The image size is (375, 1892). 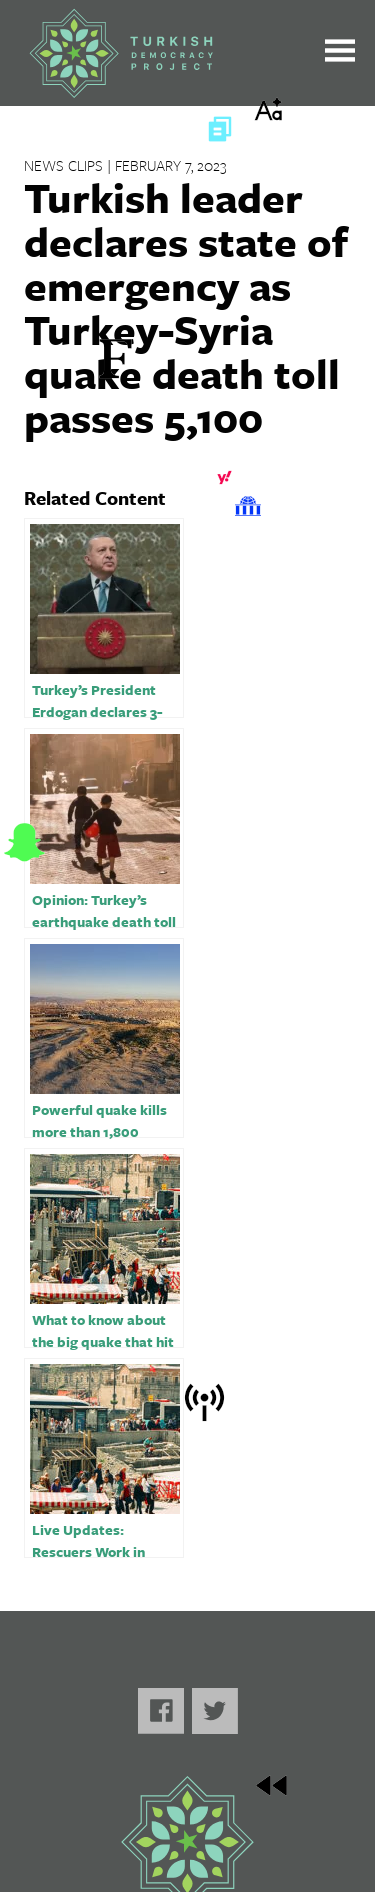 I want to click on open Snapchat app, so click(x=24, y=841).